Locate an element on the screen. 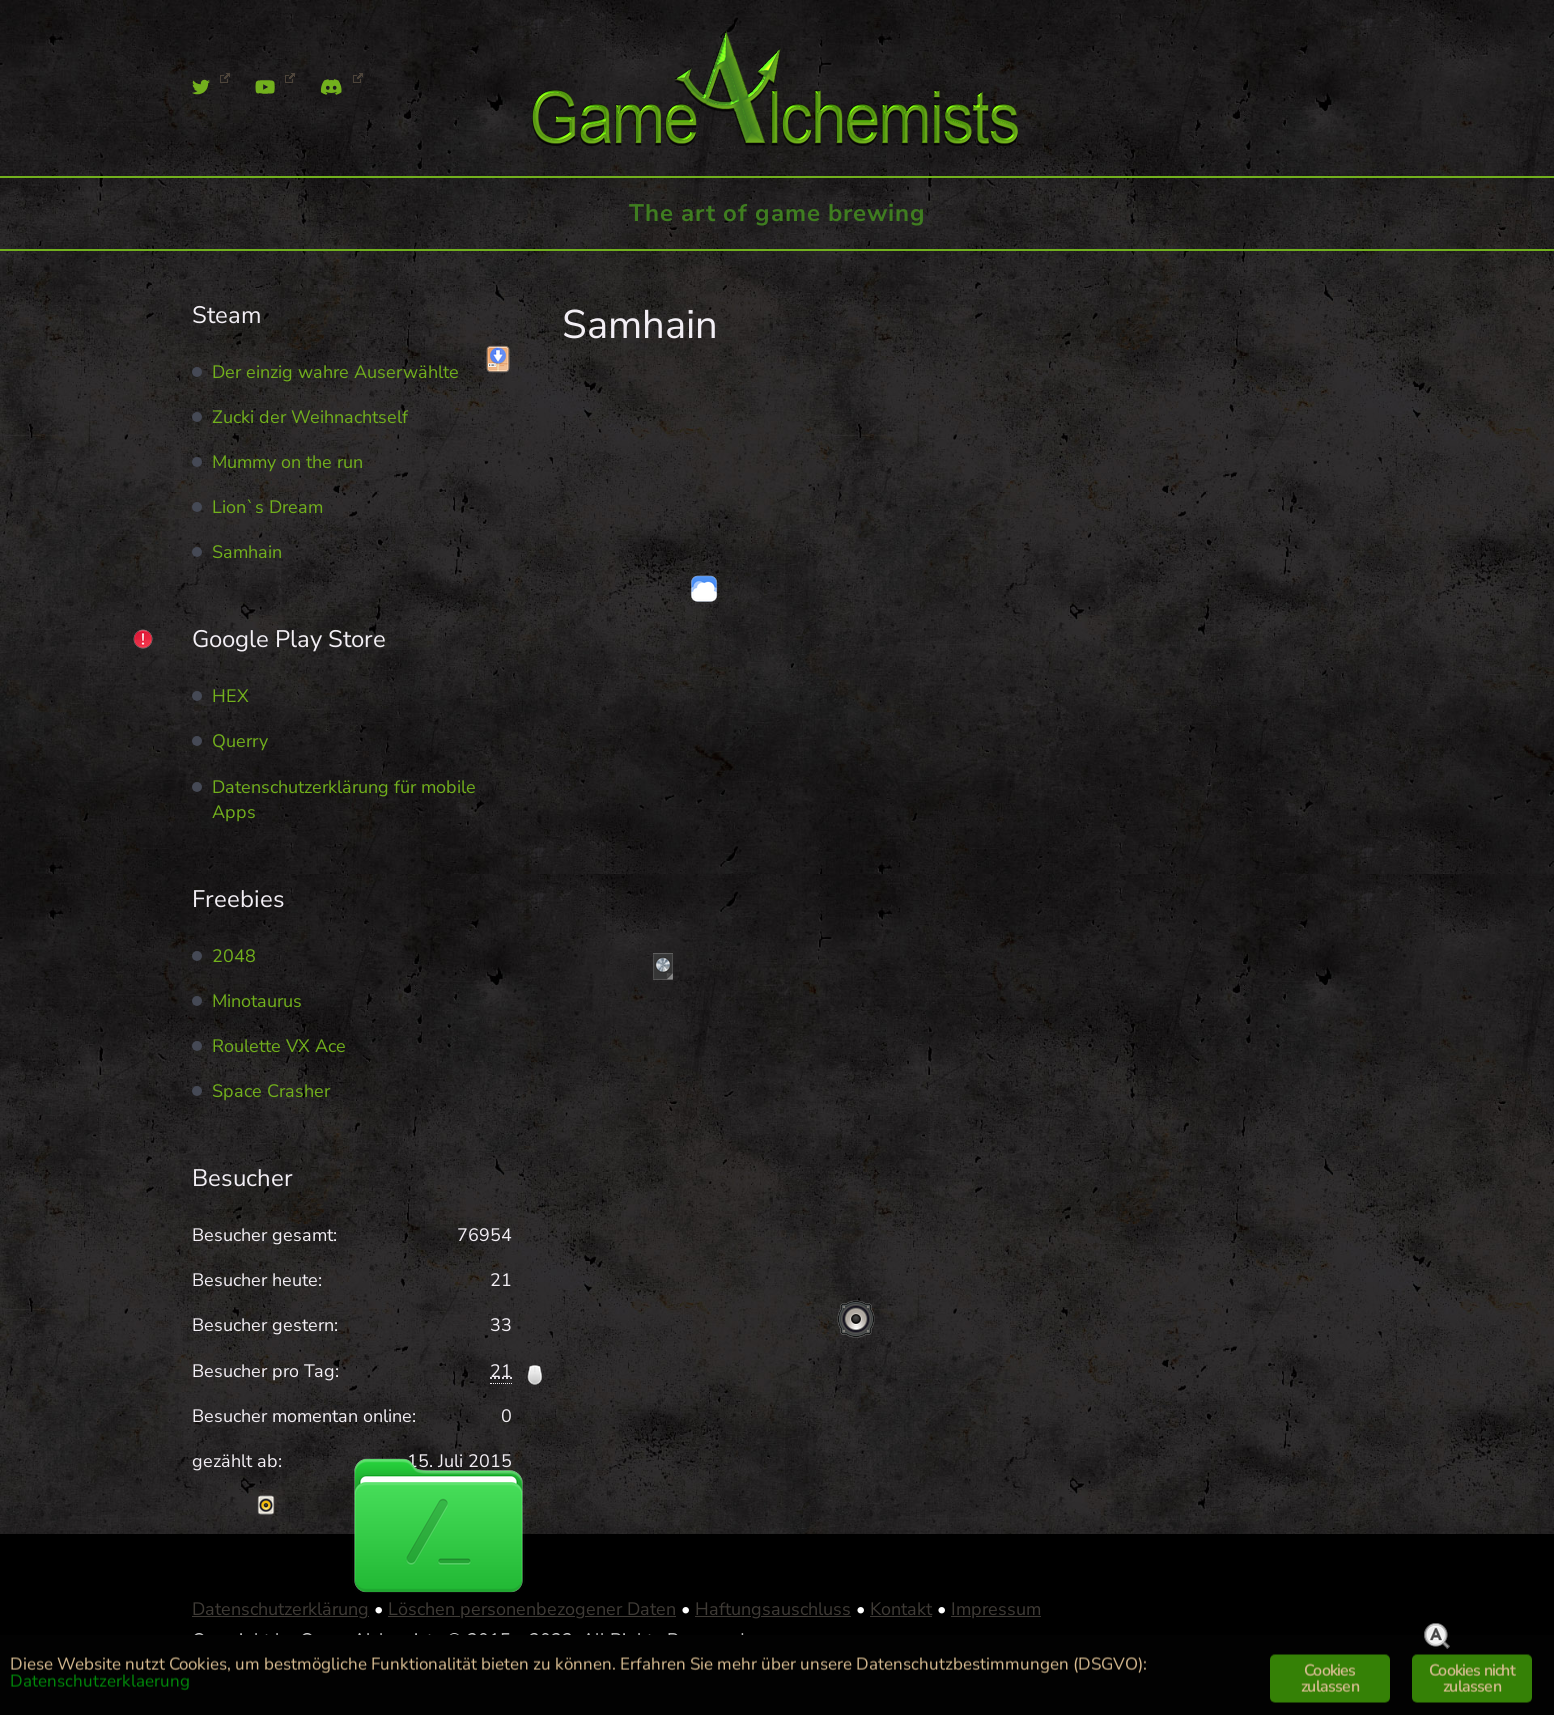 The width and height of the screenshot is (1554, 1715). report a system crash or error is located at coordinates (143, 639).